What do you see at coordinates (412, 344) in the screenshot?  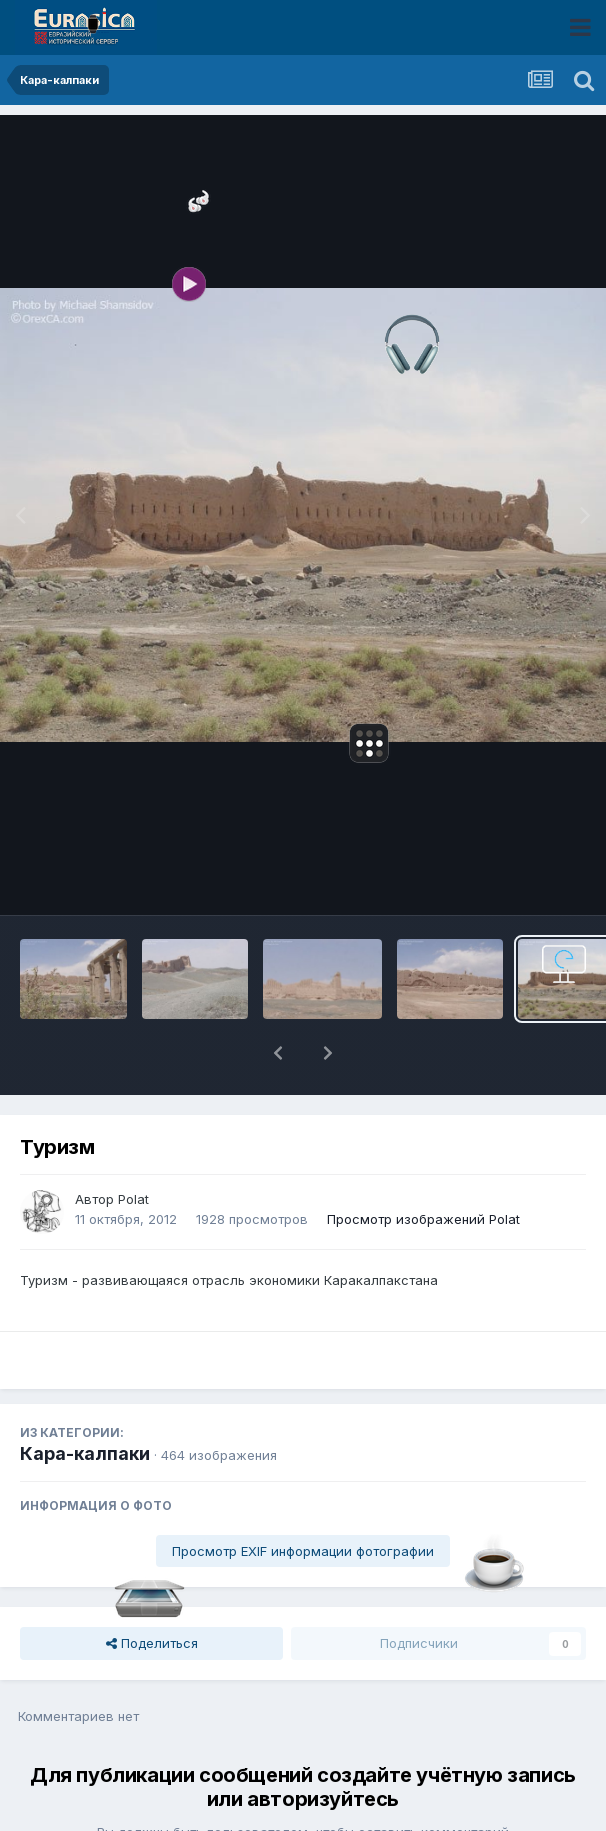 I see `bluetooth headphones connected` at bounding box center [412, 344].